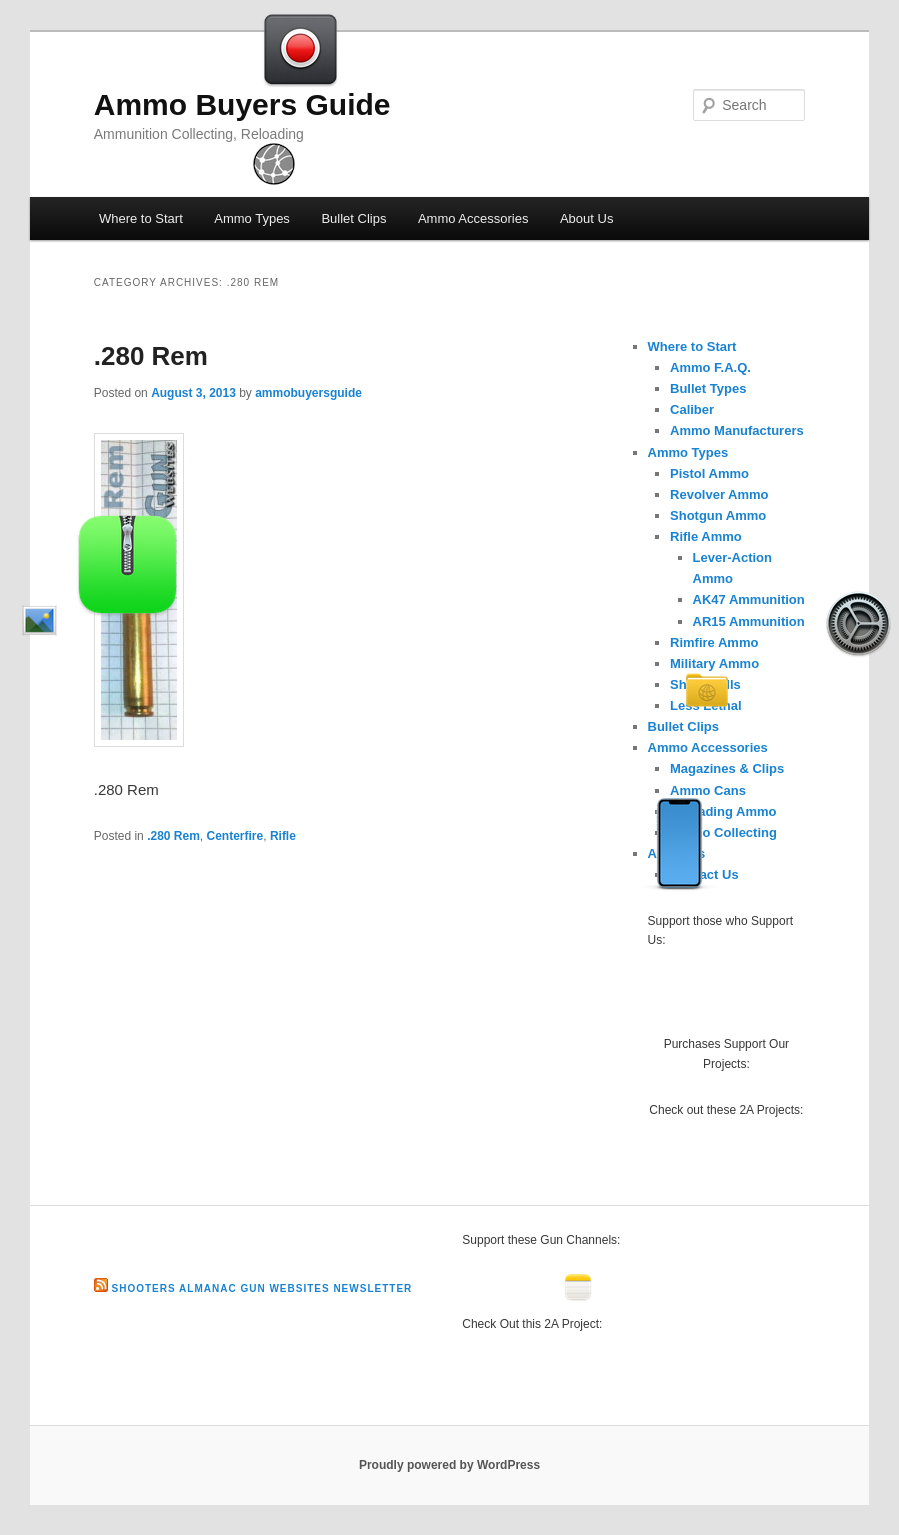  I want to click on folder containing HTML or web files, so click(707, 690).